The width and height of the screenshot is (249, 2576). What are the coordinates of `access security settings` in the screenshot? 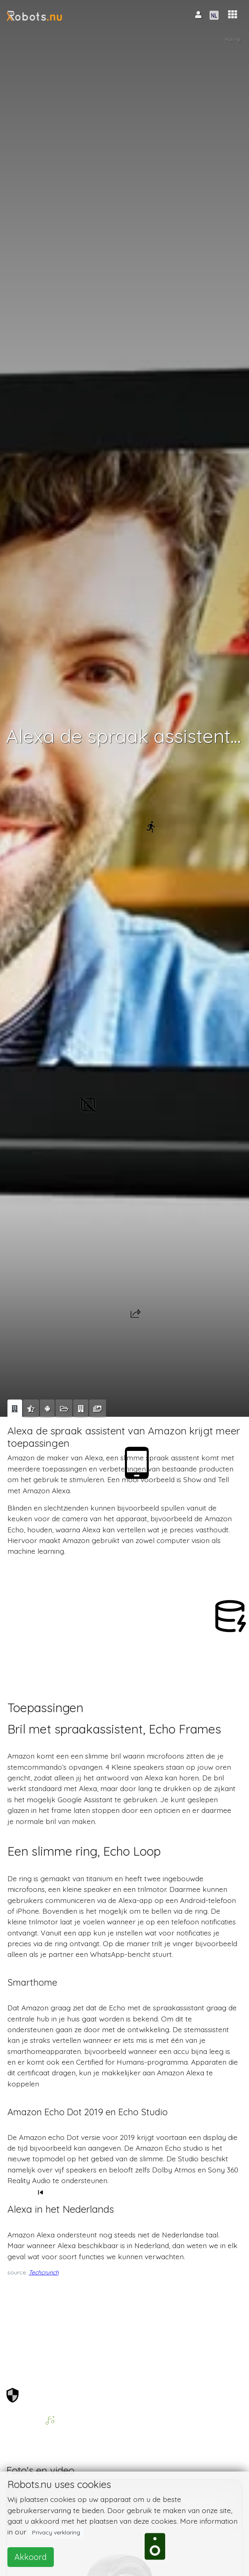 It's located at (12, 2395).